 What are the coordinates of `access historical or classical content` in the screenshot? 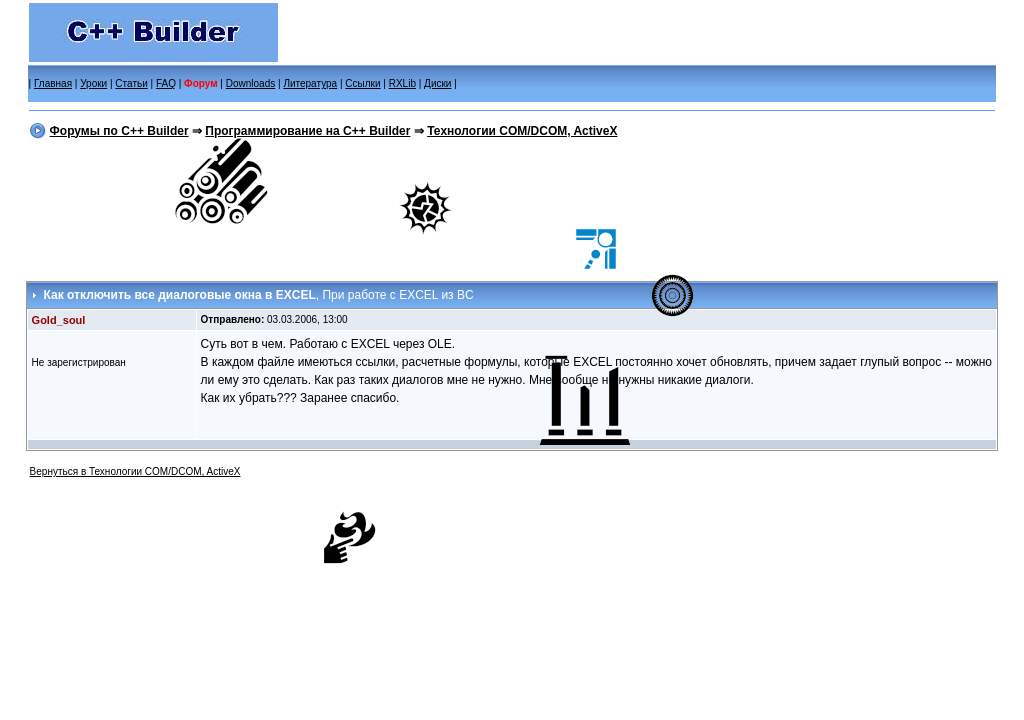 It's located at (585, 399).